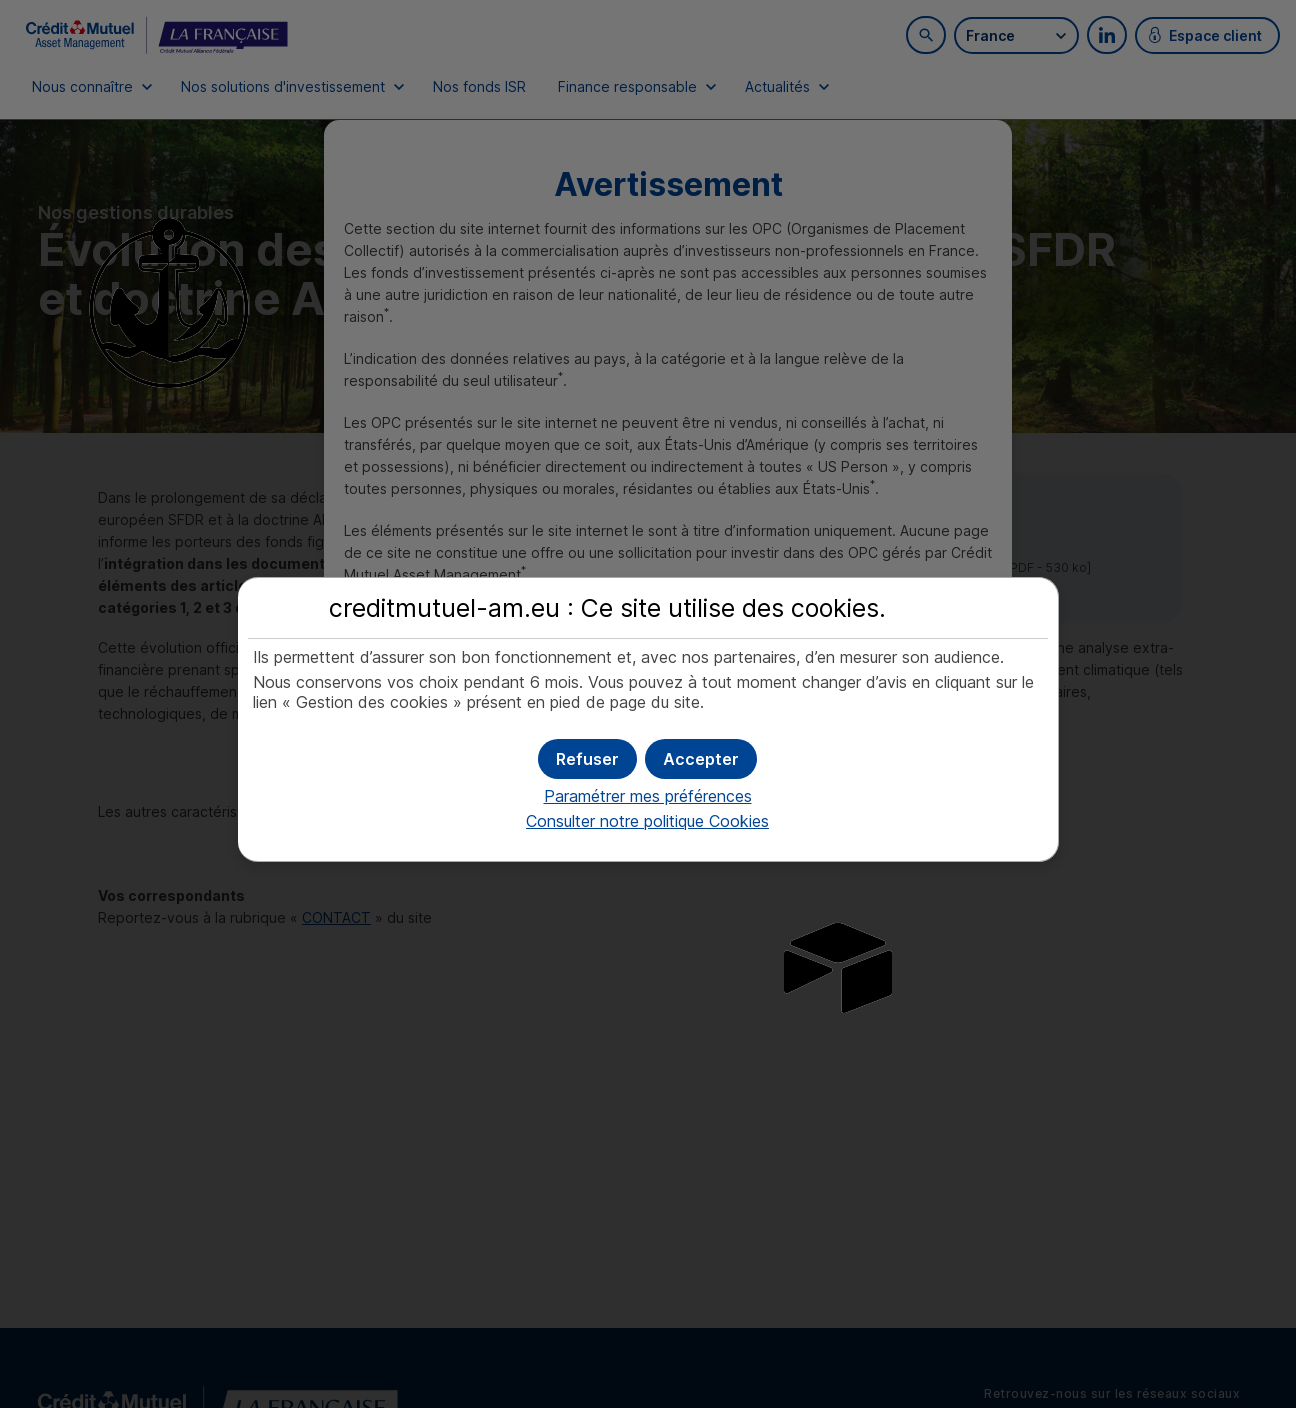  I want to click on open Airtable app, so click(838, 968).